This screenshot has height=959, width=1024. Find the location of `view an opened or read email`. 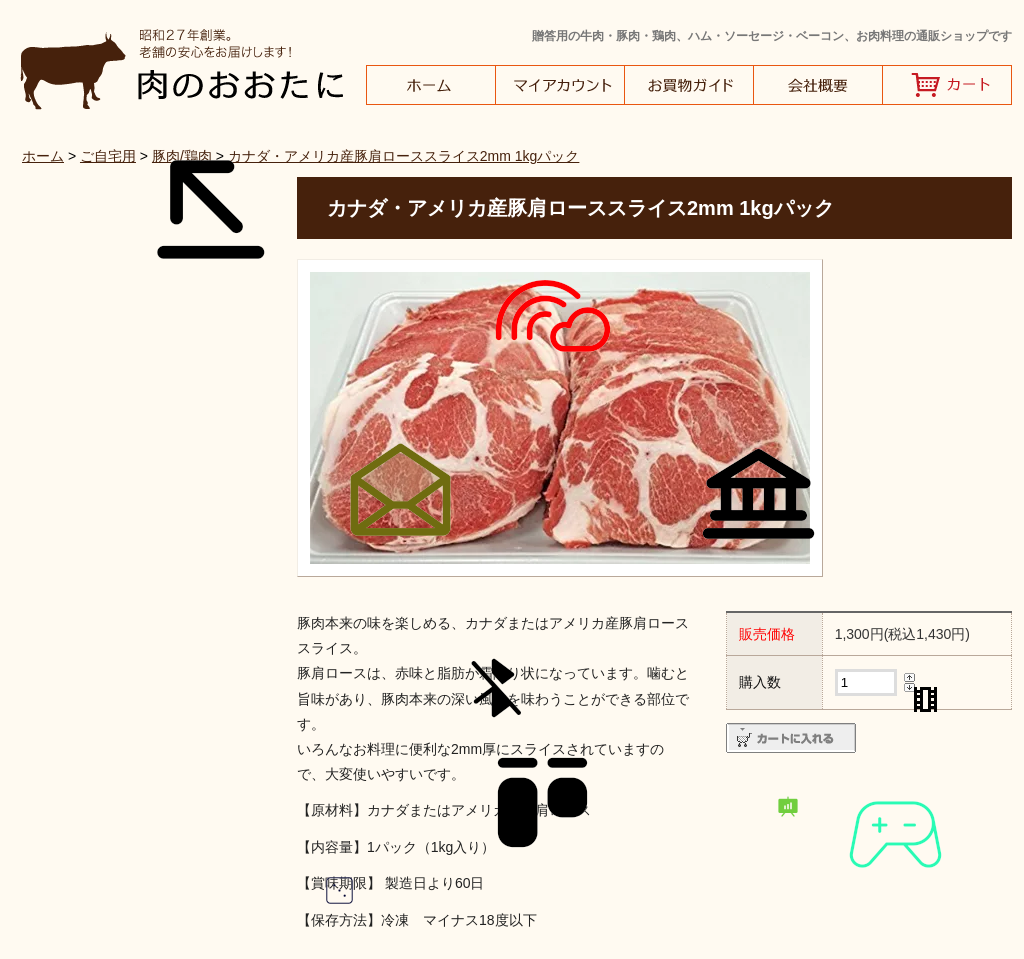

view an opened or read email is located at coordinates (400, 493).